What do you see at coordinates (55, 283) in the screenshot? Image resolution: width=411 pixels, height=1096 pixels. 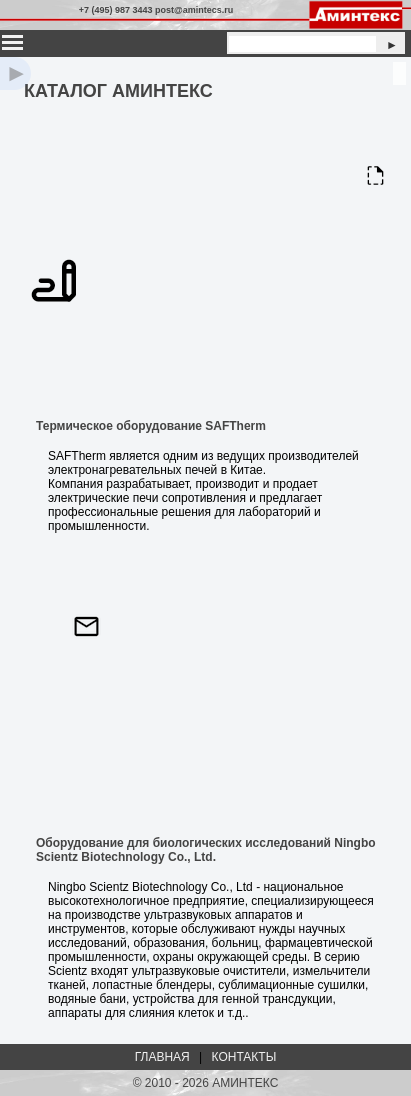 I see `compose or write new content` at bounding box center [55, 283].